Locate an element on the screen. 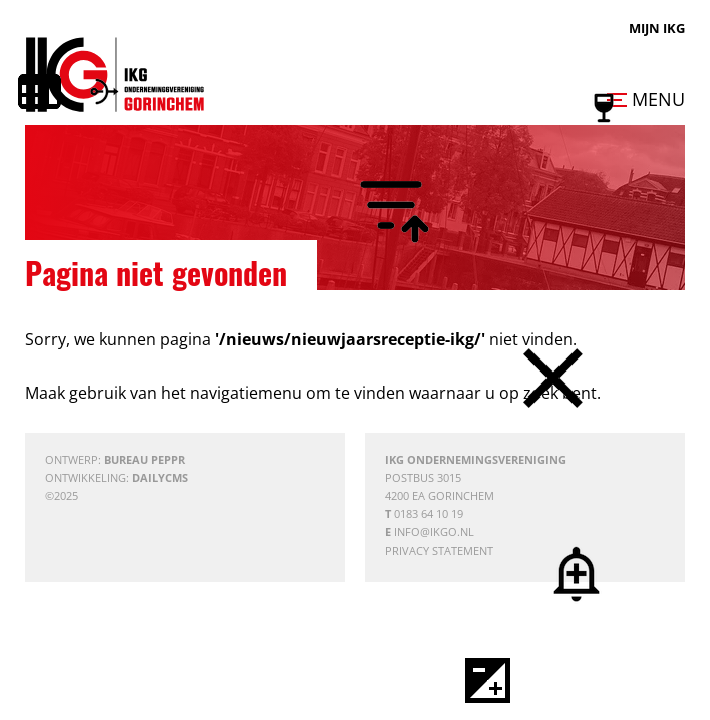 The width and height of the screenshot is (710, 720). network address translation settings is located at coordinates (104, 91).